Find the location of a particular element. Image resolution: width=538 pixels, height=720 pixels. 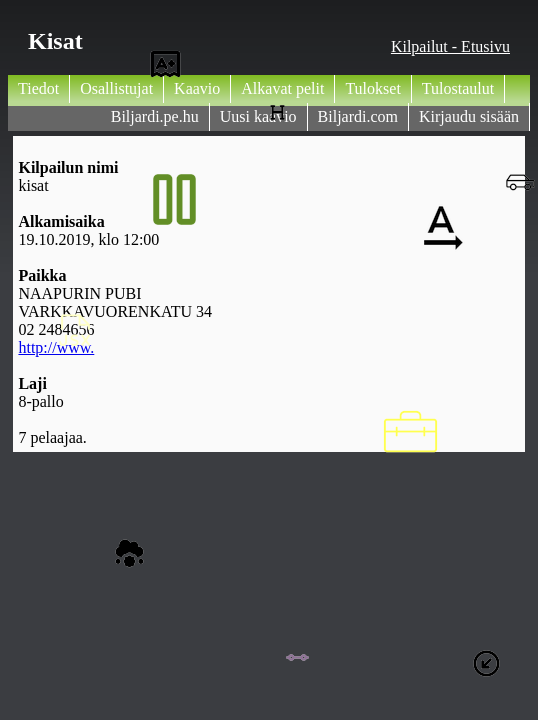

navigate to previous or lower-left content is located at coordinates (486, 663).